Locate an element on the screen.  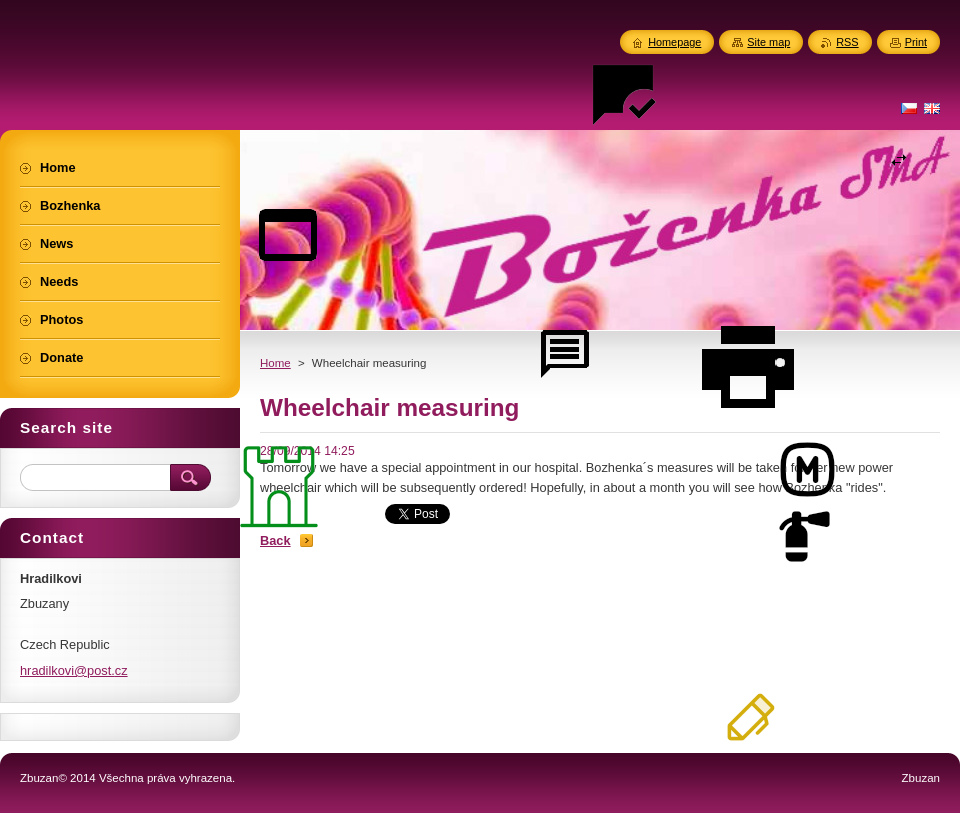
fire safety equipment indicator is located at coordinates (804, 536).